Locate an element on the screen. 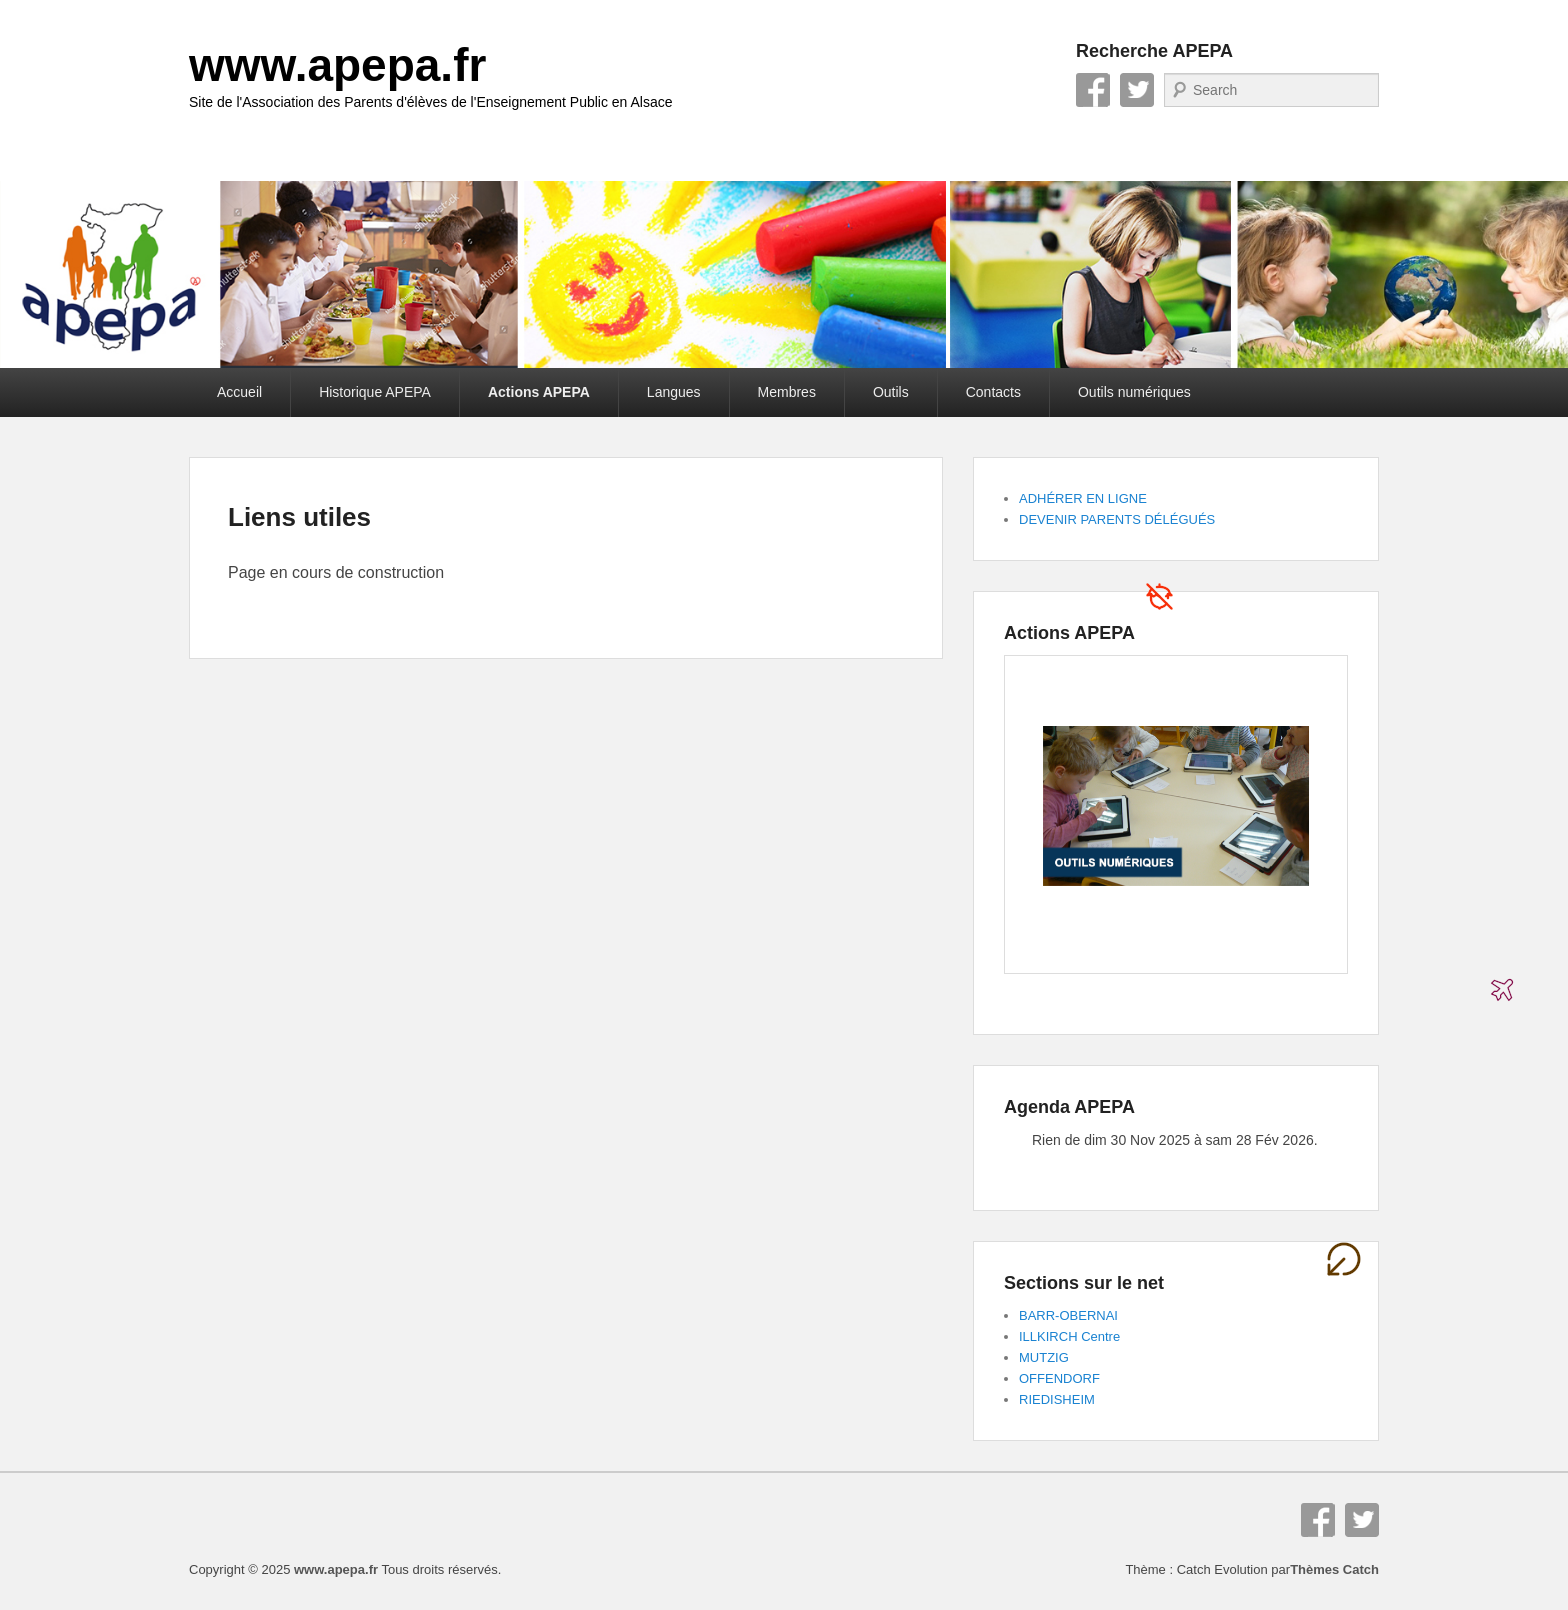  enable airplane mode is located at coordinates (1502, 989).